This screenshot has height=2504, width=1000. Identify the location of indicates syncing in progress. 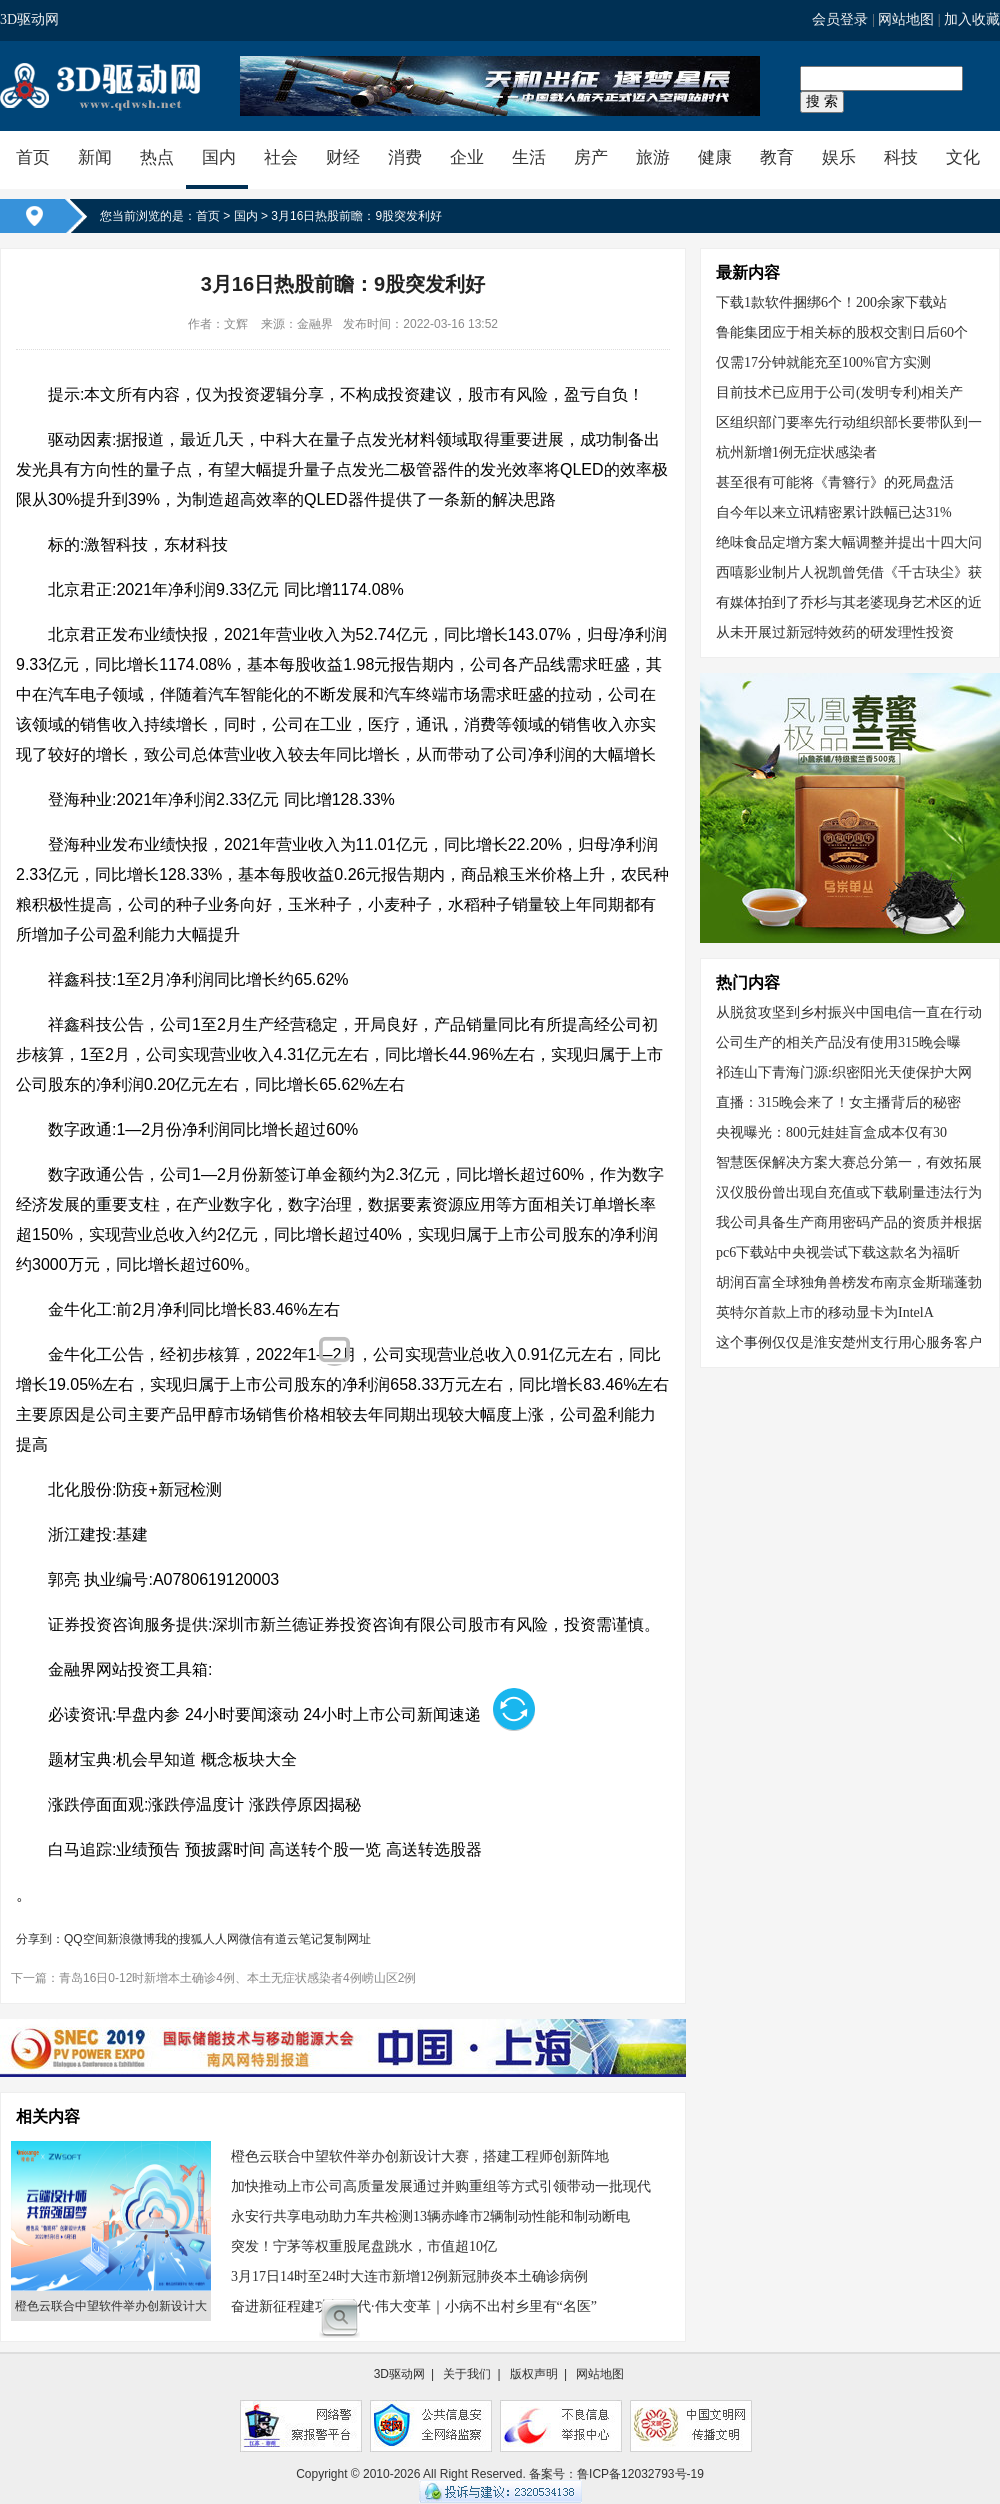
(514, 1709).